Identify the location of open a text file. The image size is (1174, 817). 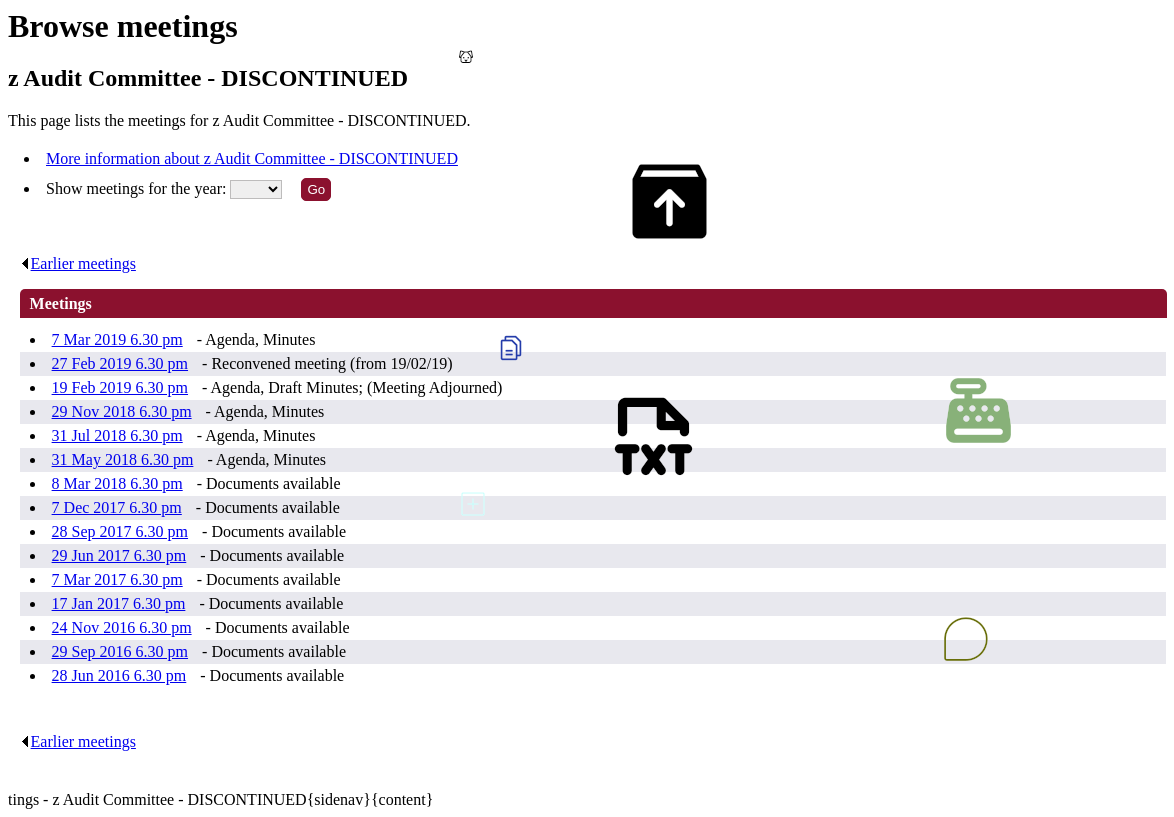
(653, 439).